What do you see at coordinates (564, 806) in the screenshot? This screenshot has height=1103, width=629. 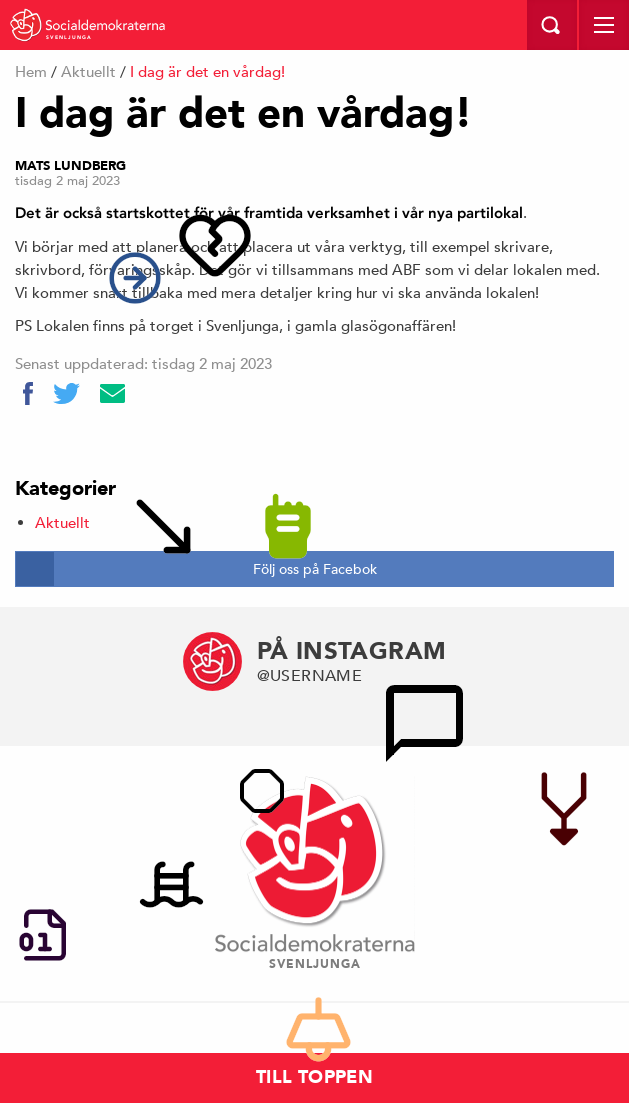 I see `merge branches or items together` at bounding box center [564, 806].